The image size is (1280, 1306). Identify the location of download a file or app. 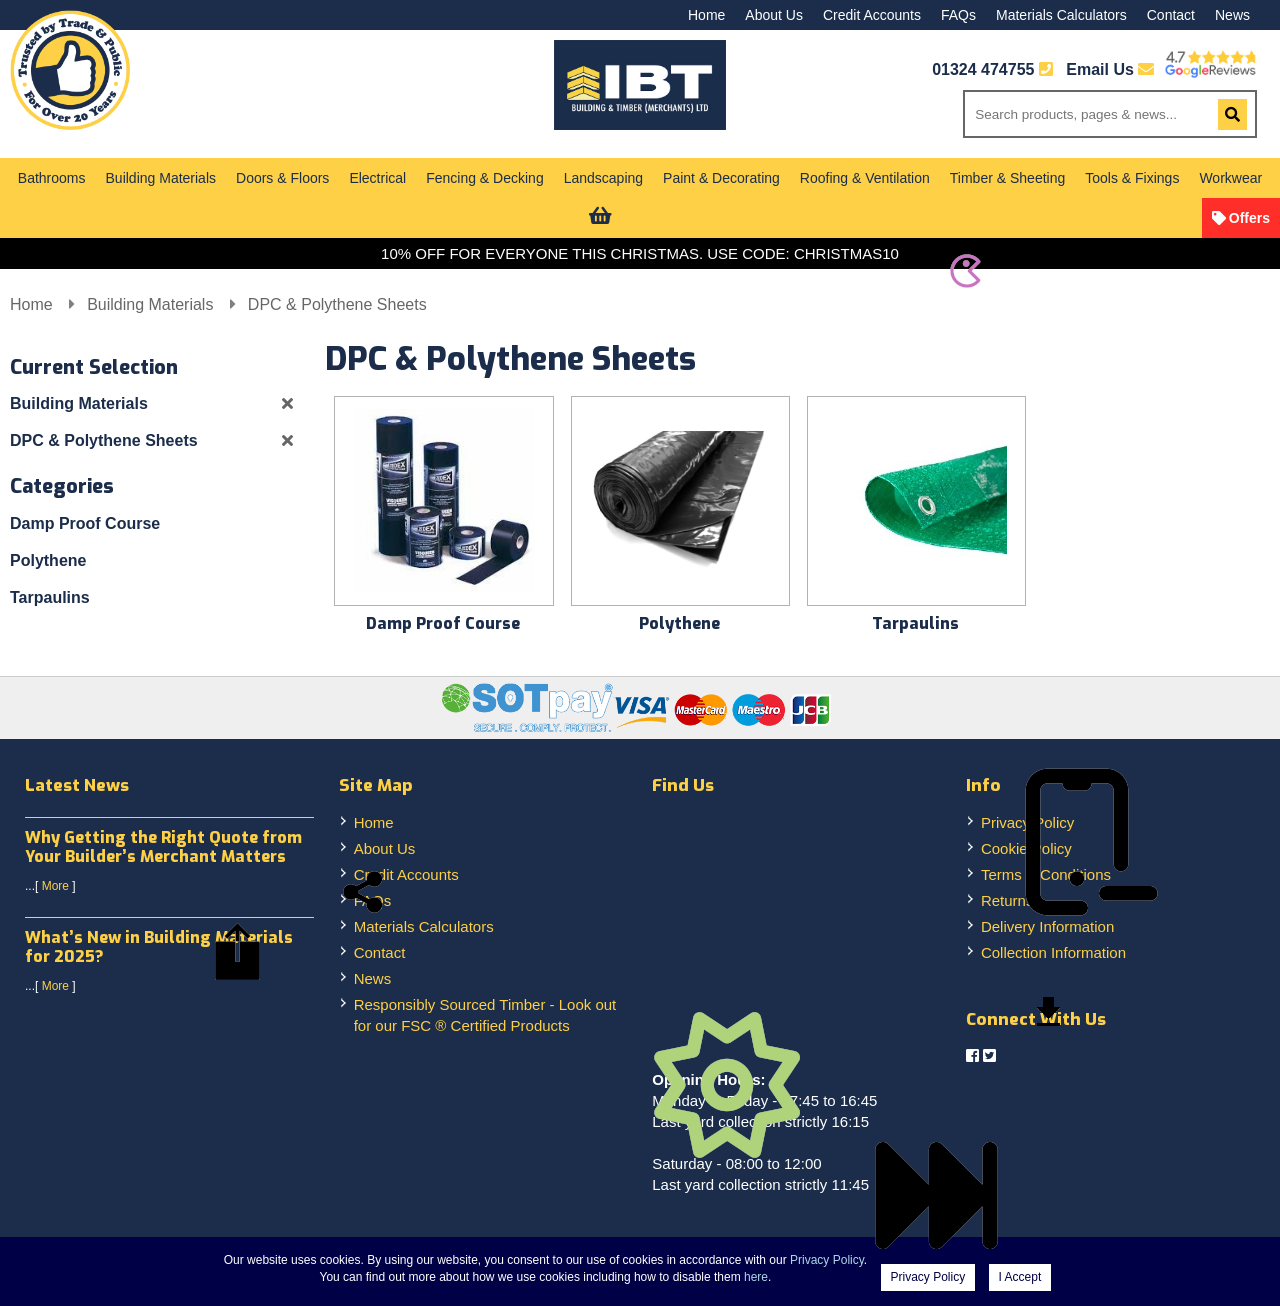
(1048, 1012).